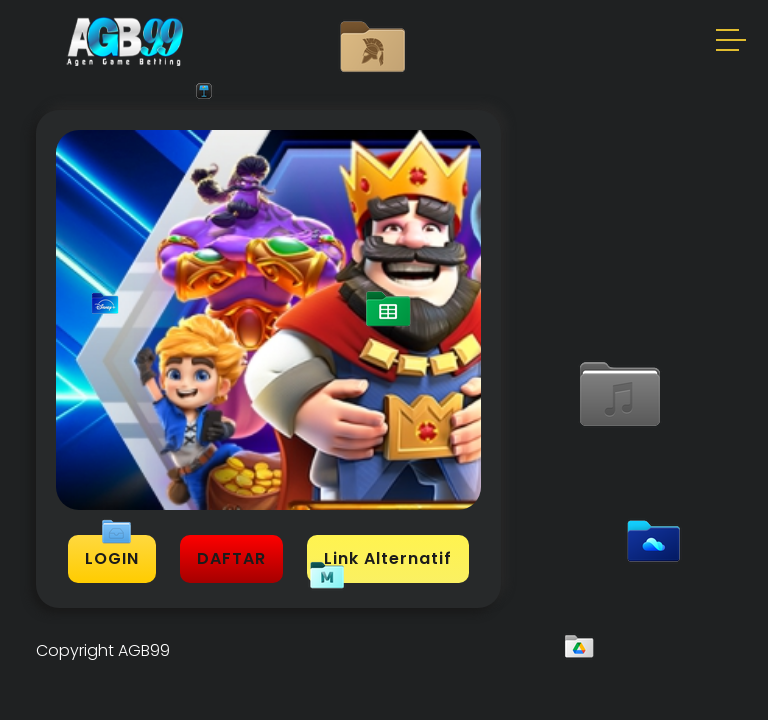 Image resolution: width=768 pixels, height=720 pixels. I want to click on open folder containing Google Sheets files, so click(388, 310).